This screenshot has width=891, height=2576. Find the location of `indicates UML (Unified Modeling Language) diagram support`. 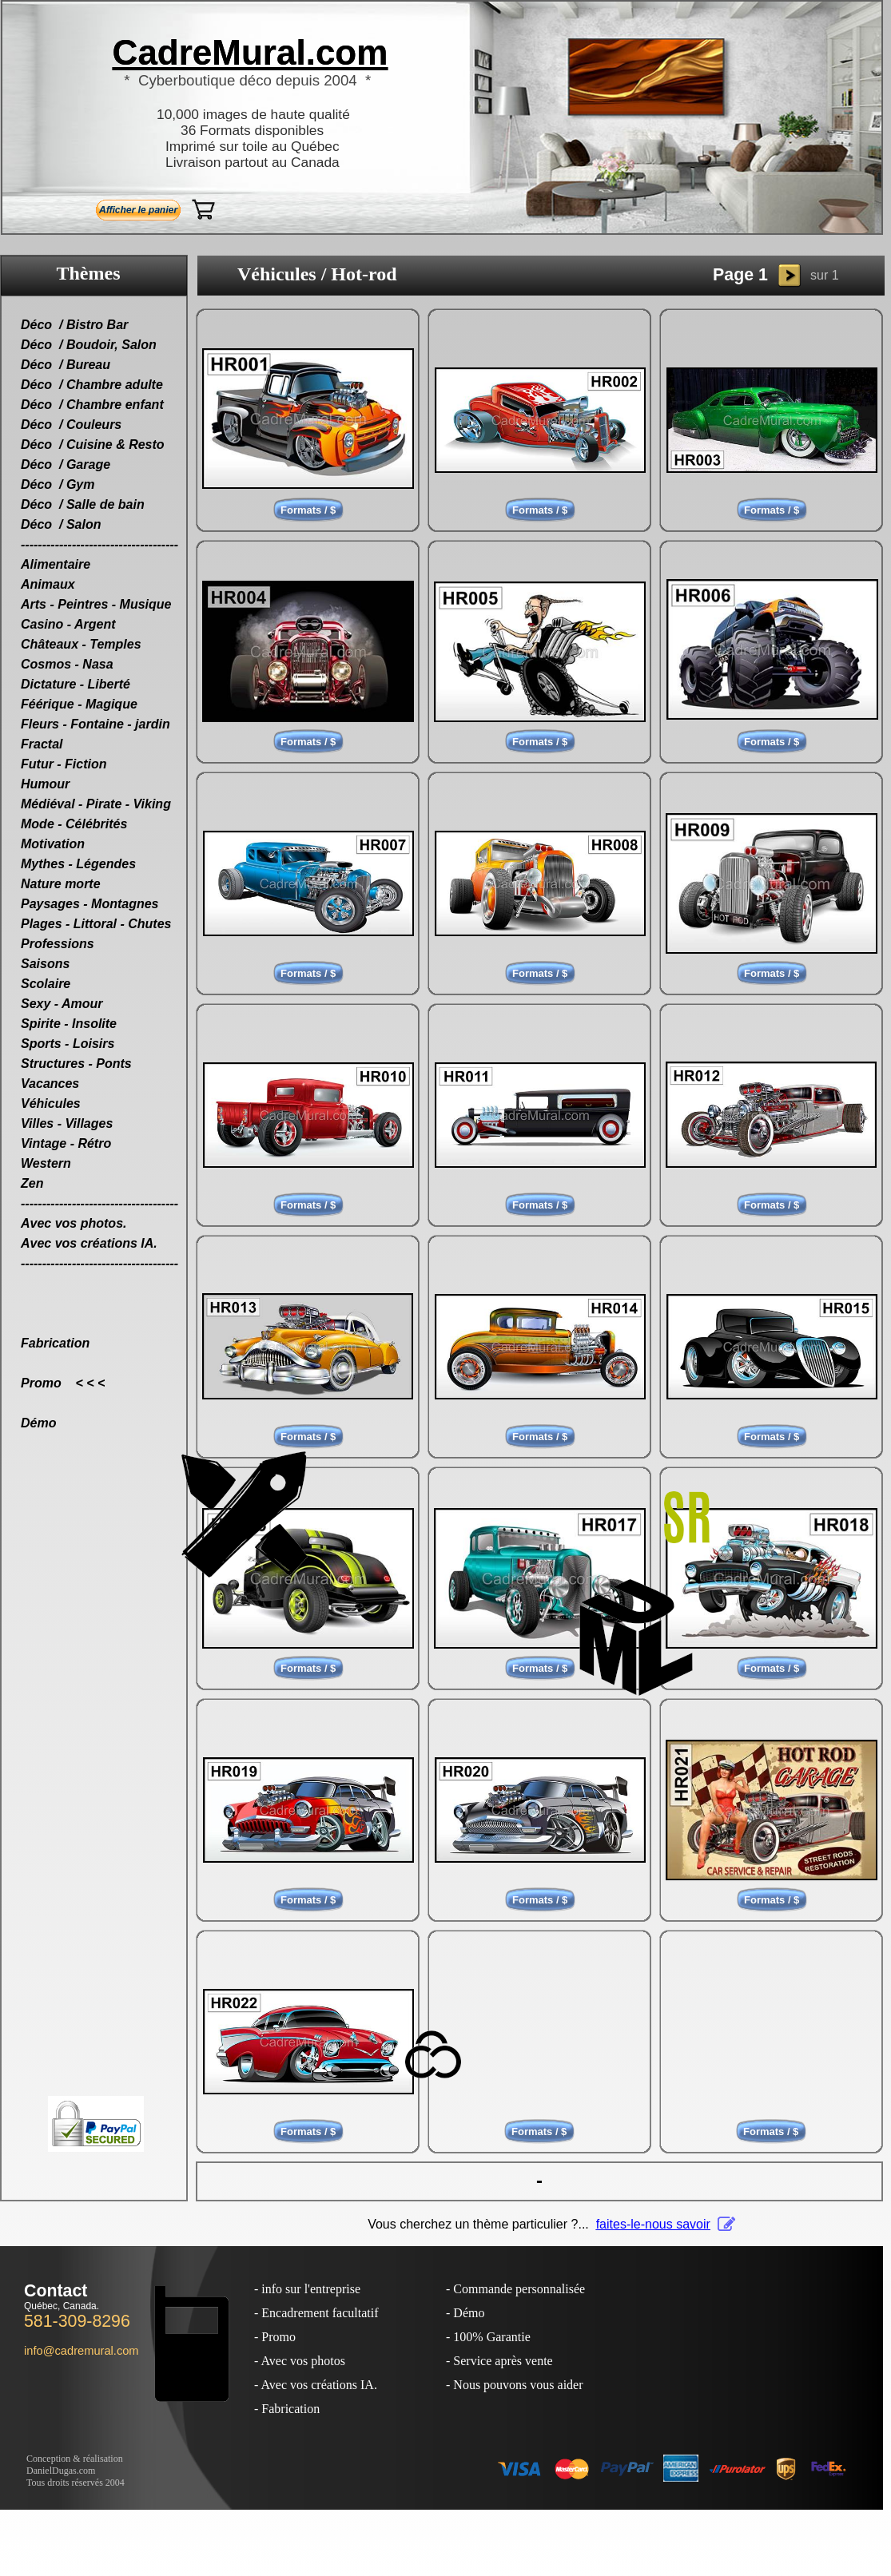

indicates UML (Unified Modeling Language) diagram support is located at coordinates (636, 1637).